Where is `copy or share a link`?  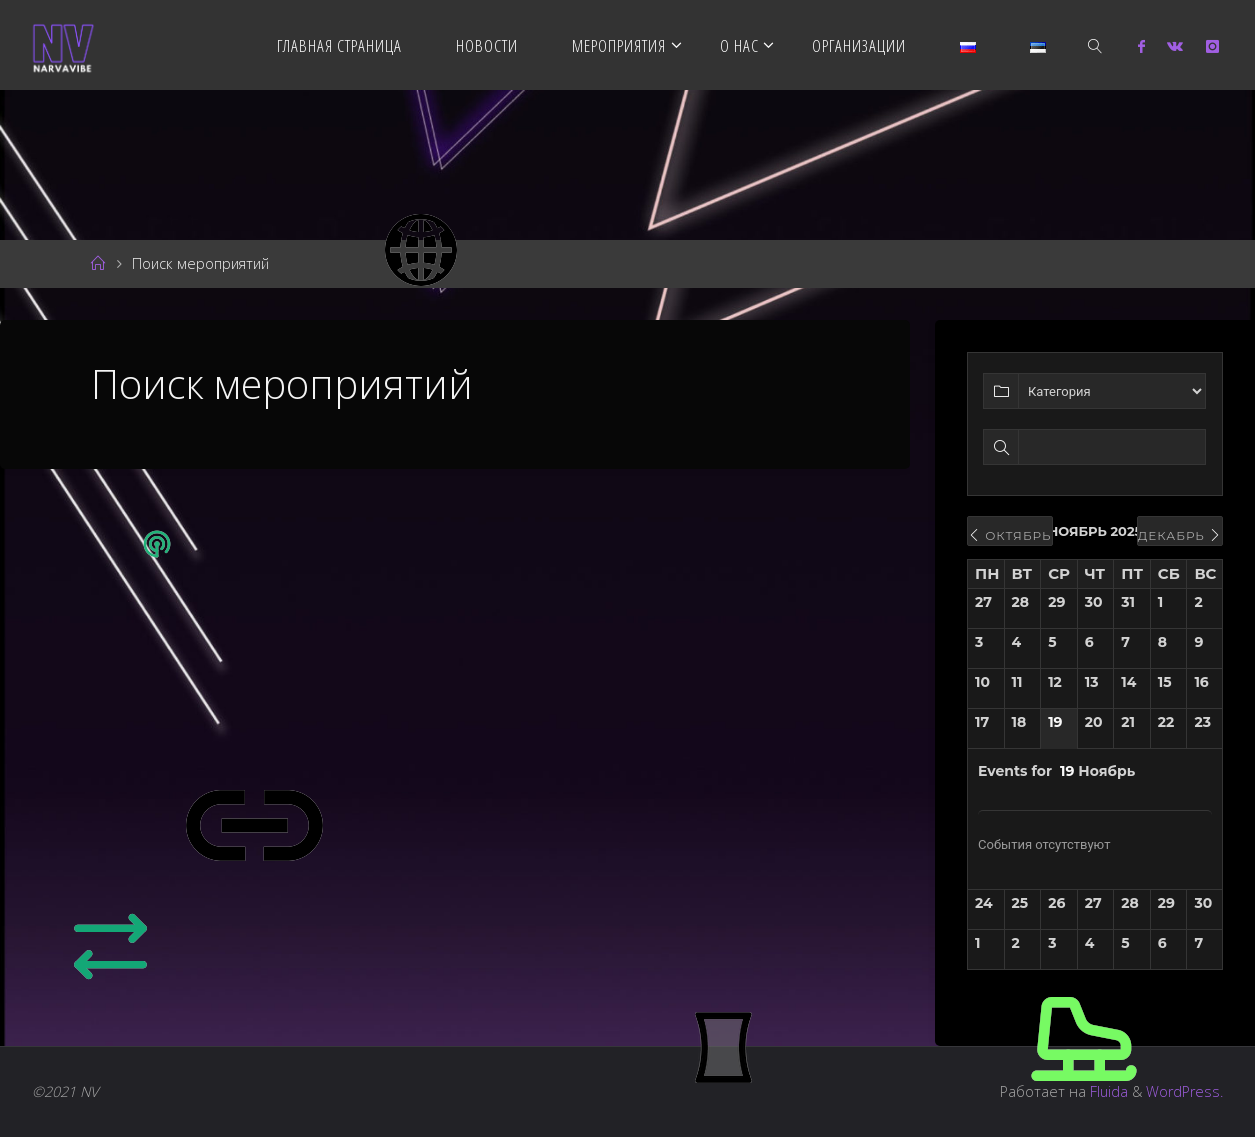
copy or share a link is located at coordinates (254, 825).